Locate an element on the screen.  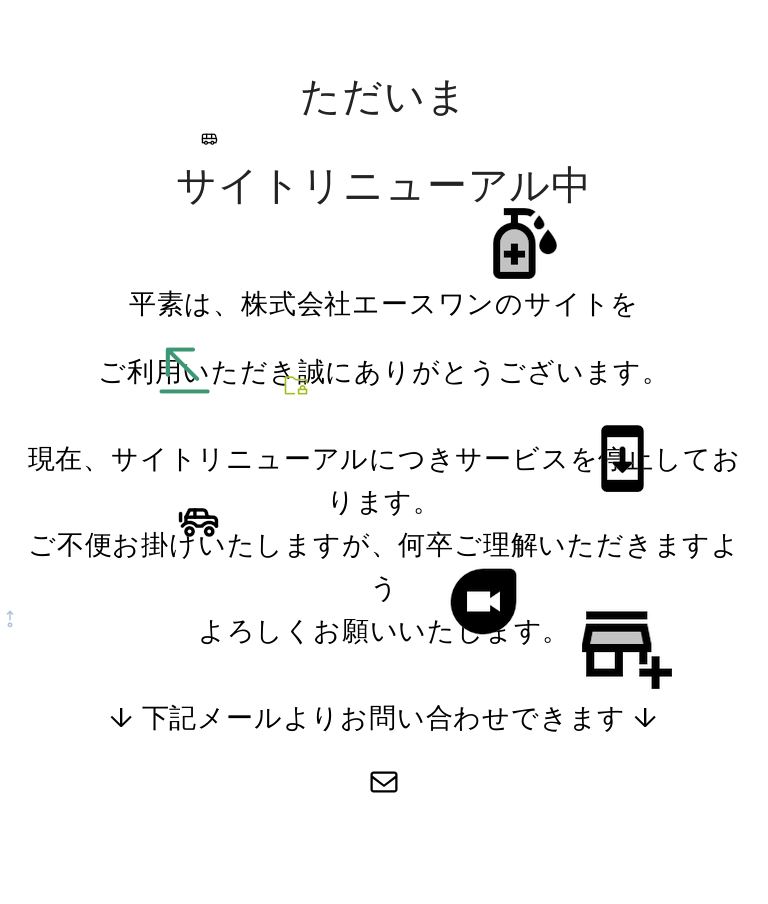
open google duo video calling app is located at coordinates (483, 601).